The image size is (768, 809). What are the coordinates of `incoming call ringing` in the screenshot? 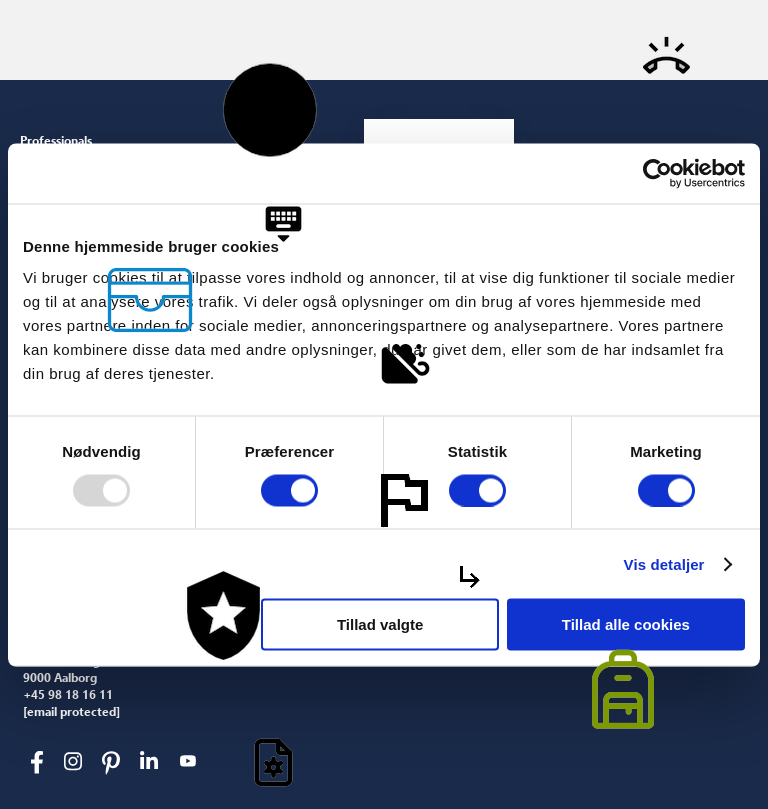 It's located at (666, 56).